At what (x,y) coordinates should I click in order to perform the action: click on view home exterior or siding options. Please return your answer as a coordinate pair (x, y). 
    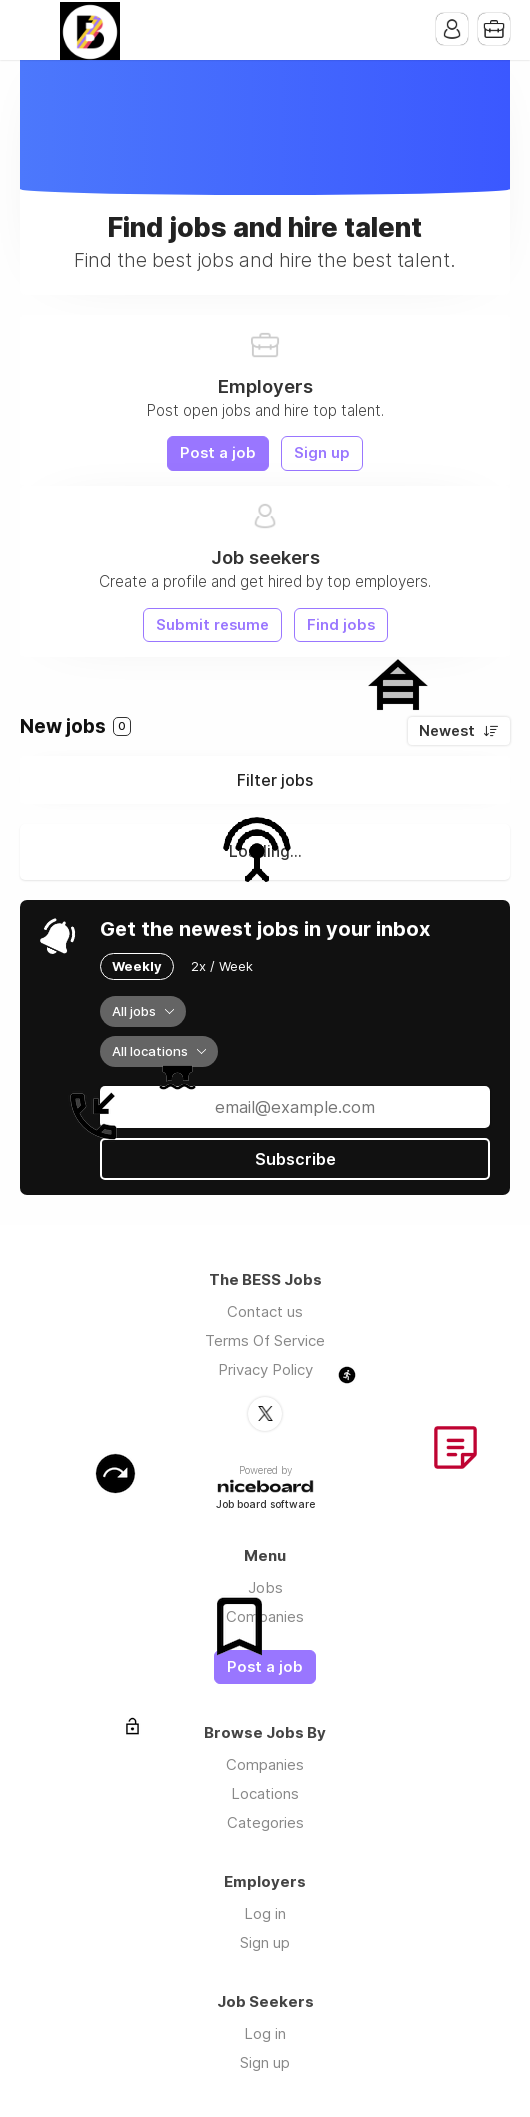
    Looking at the image, I should click on (398, 686).